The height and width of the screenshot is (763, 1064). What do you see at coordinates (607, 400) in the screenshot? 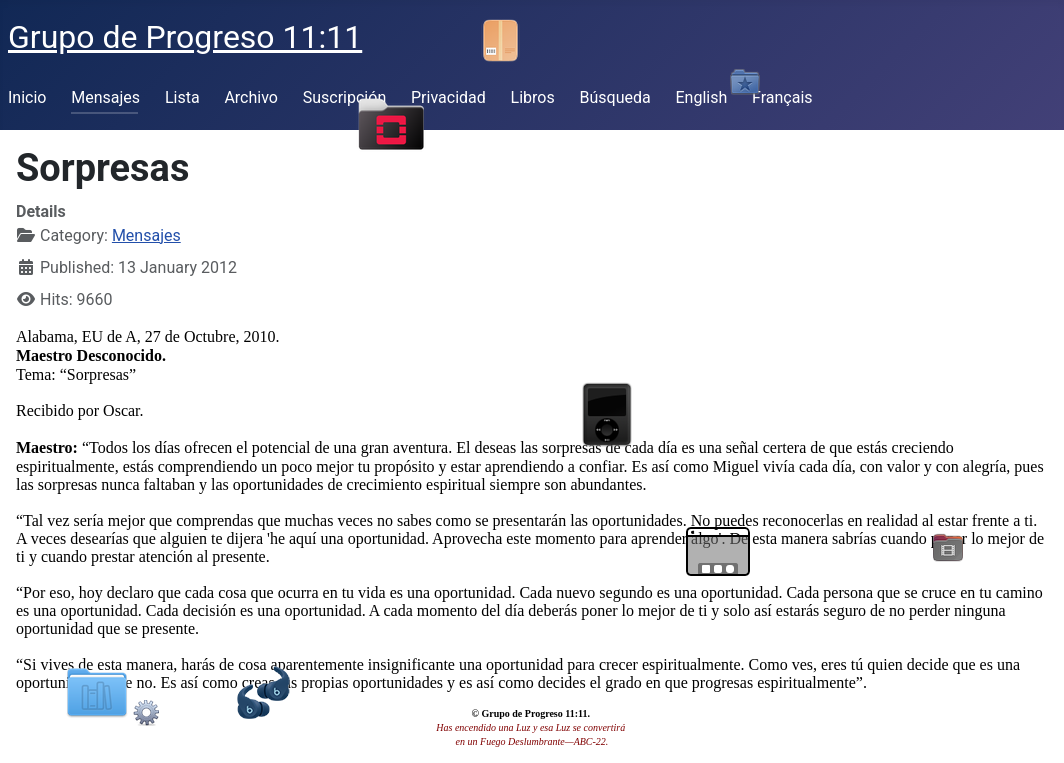
I see `iPod nano device connected` at bounding box center [607, 400].